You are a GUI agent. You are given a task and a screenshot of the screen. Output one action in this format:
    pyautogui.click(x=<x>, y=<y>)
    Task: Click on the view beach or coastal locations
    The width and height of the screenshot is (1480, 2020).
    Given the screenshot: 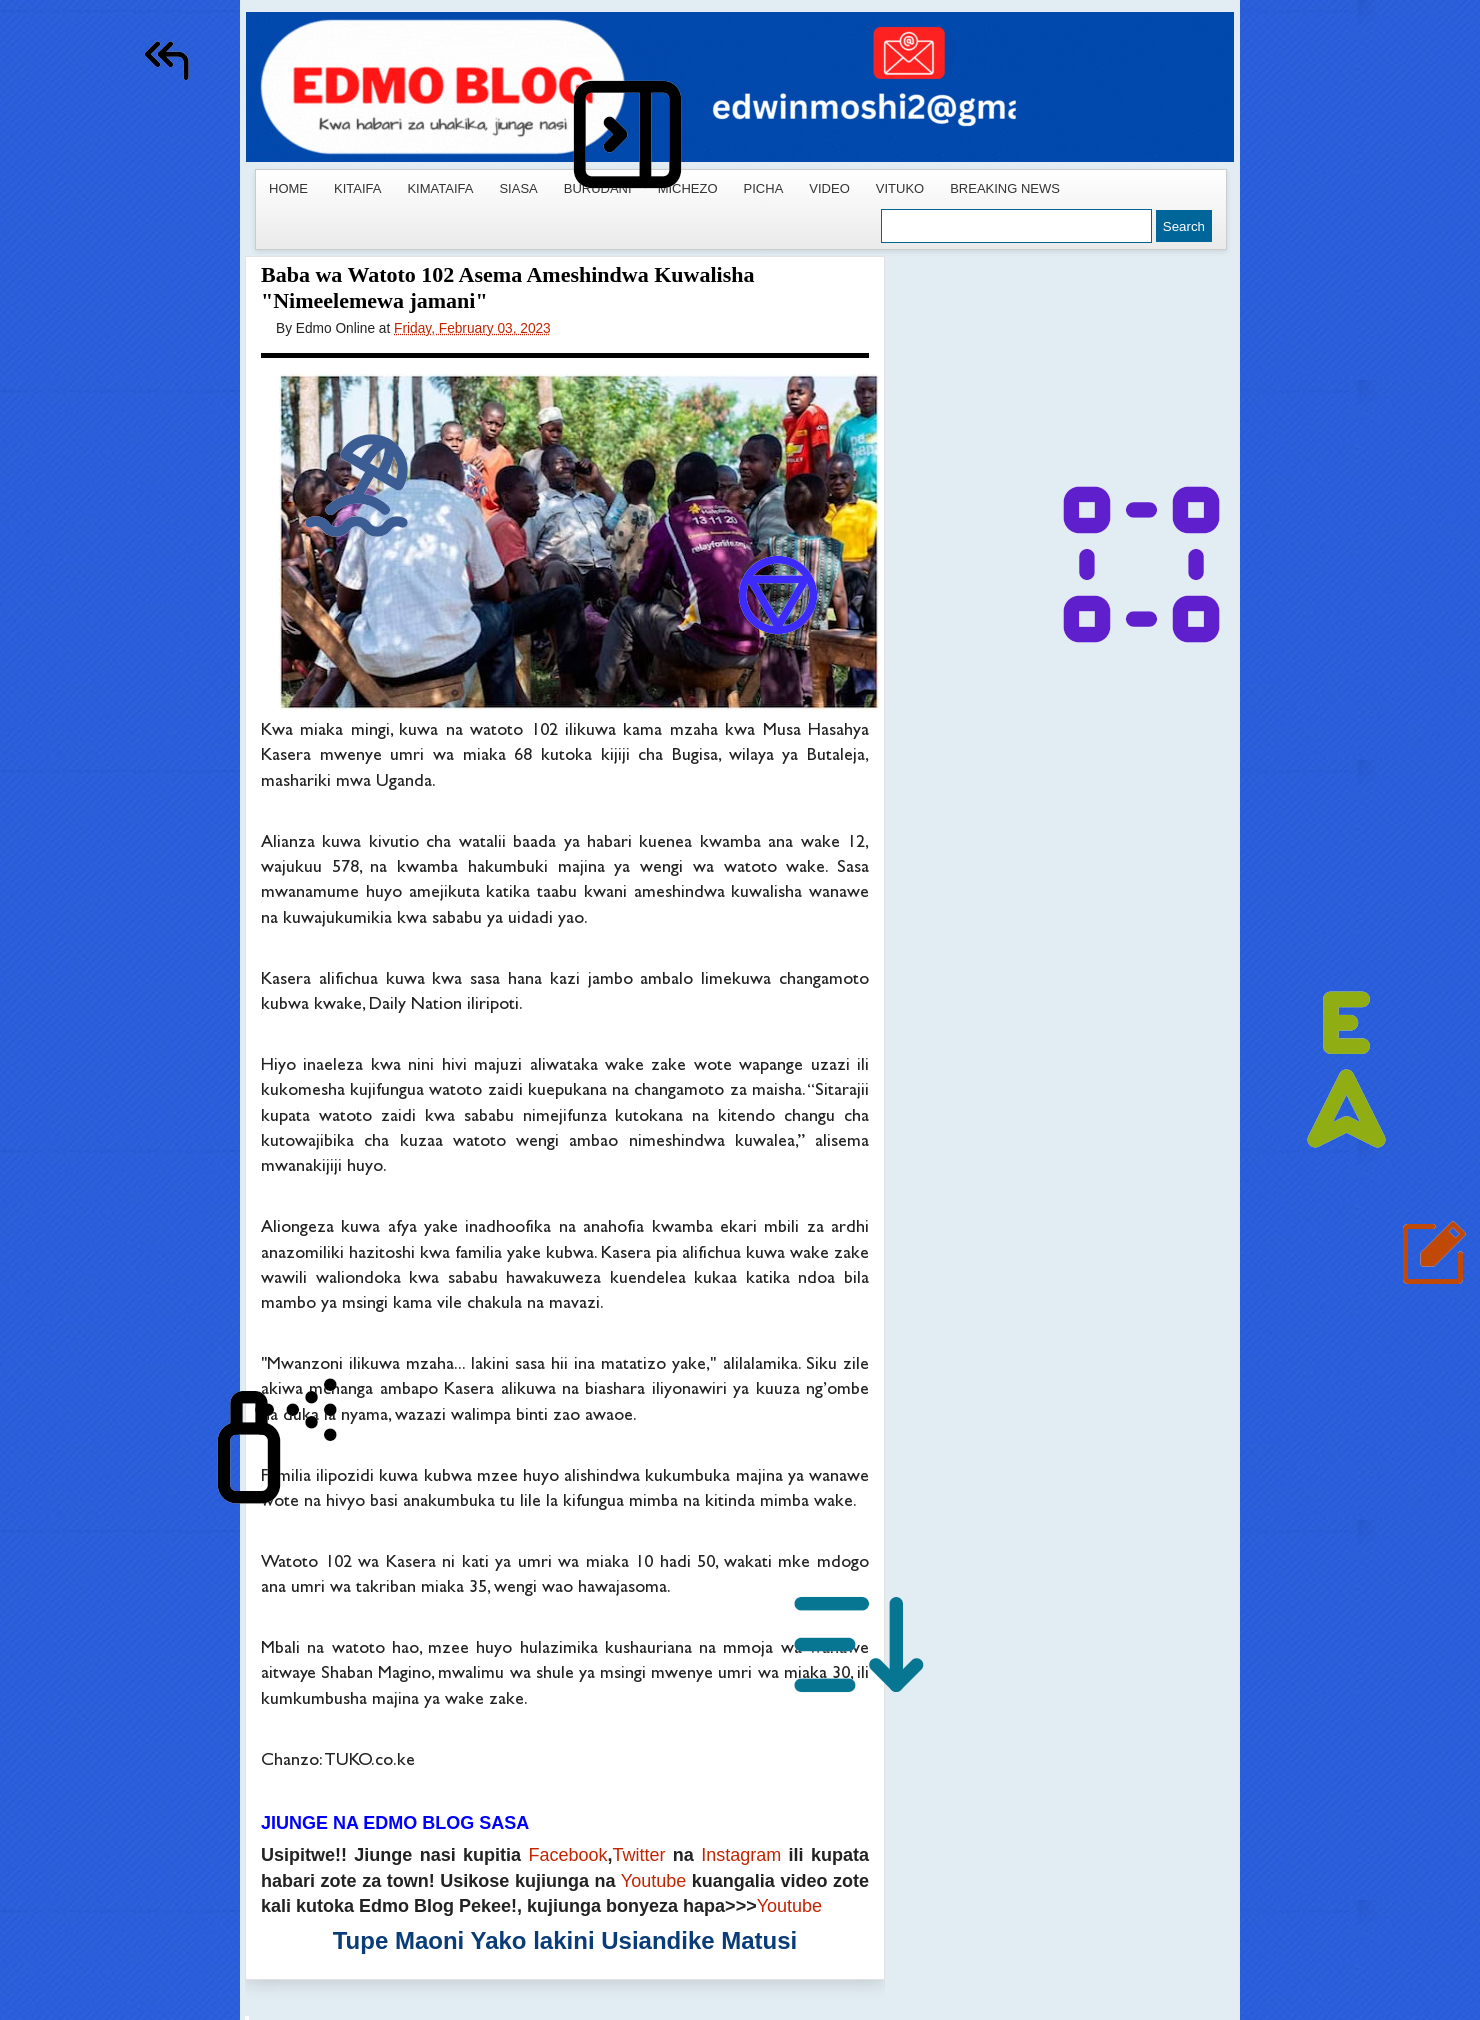 What is the action you would take?
    pyautogui.click(x=356, y=485)
    